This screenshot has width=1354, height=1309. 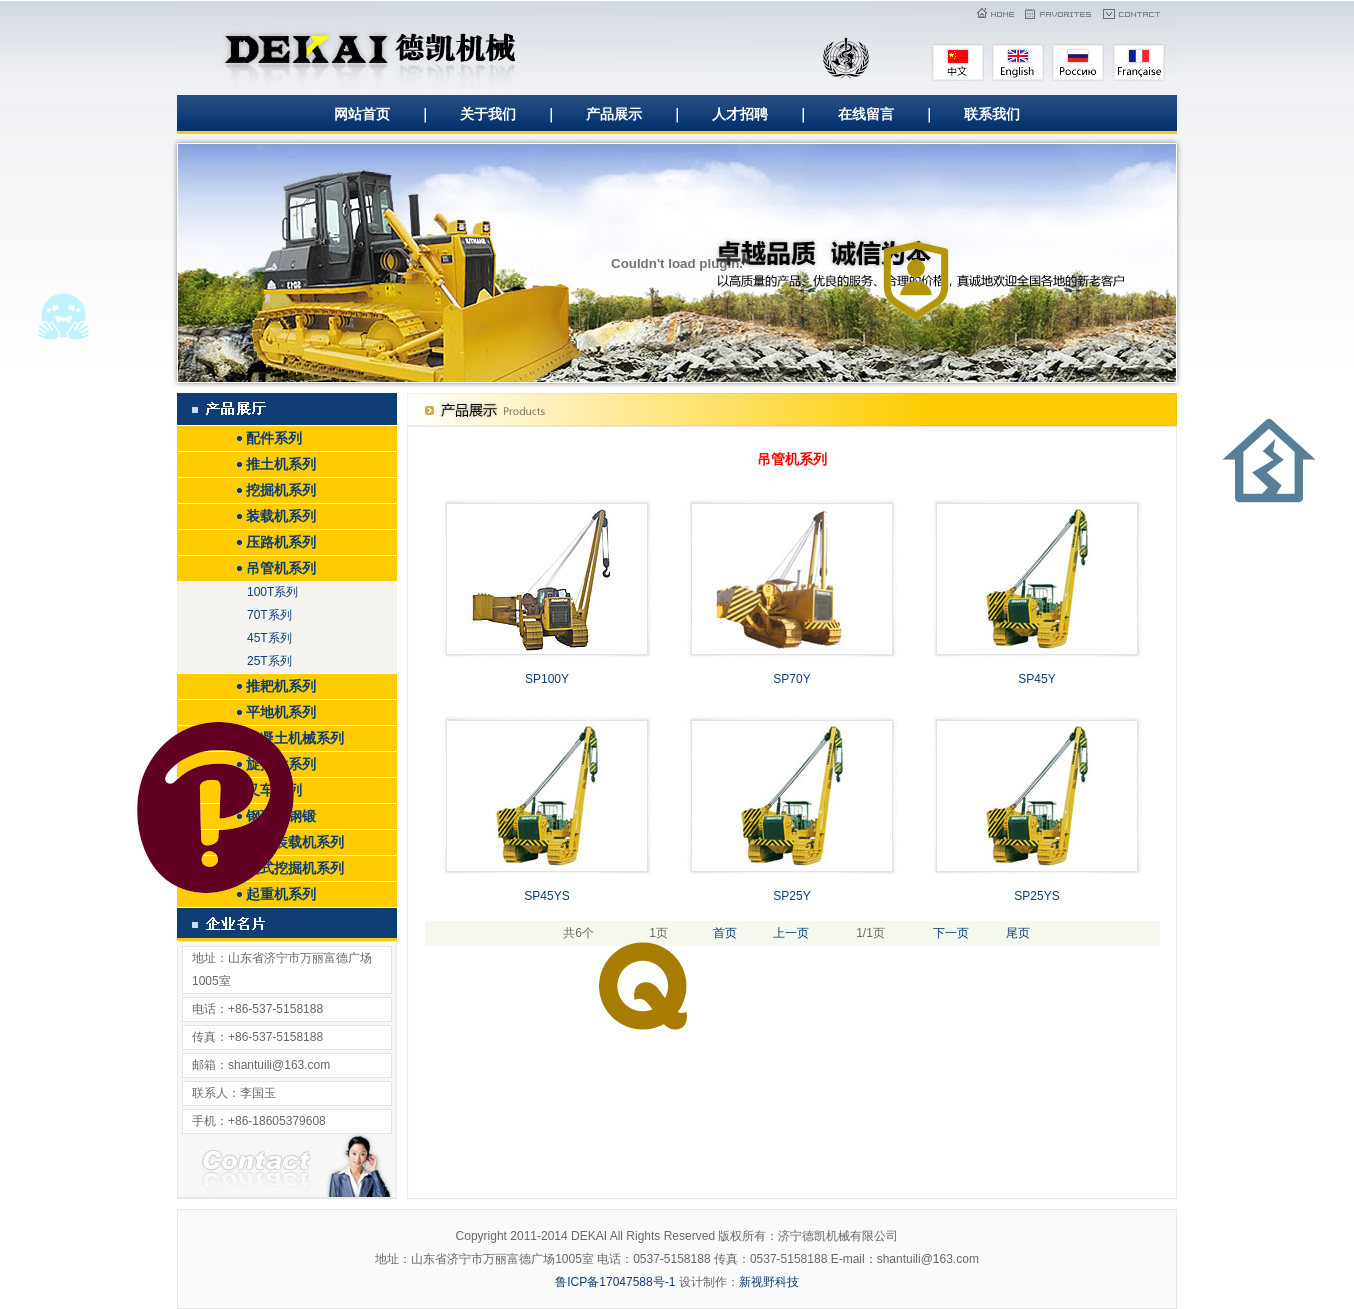 What do you see at coordinates (846, 58) in the screenshot?
I see `world health organization official logo` at bounding box center [846, 58].